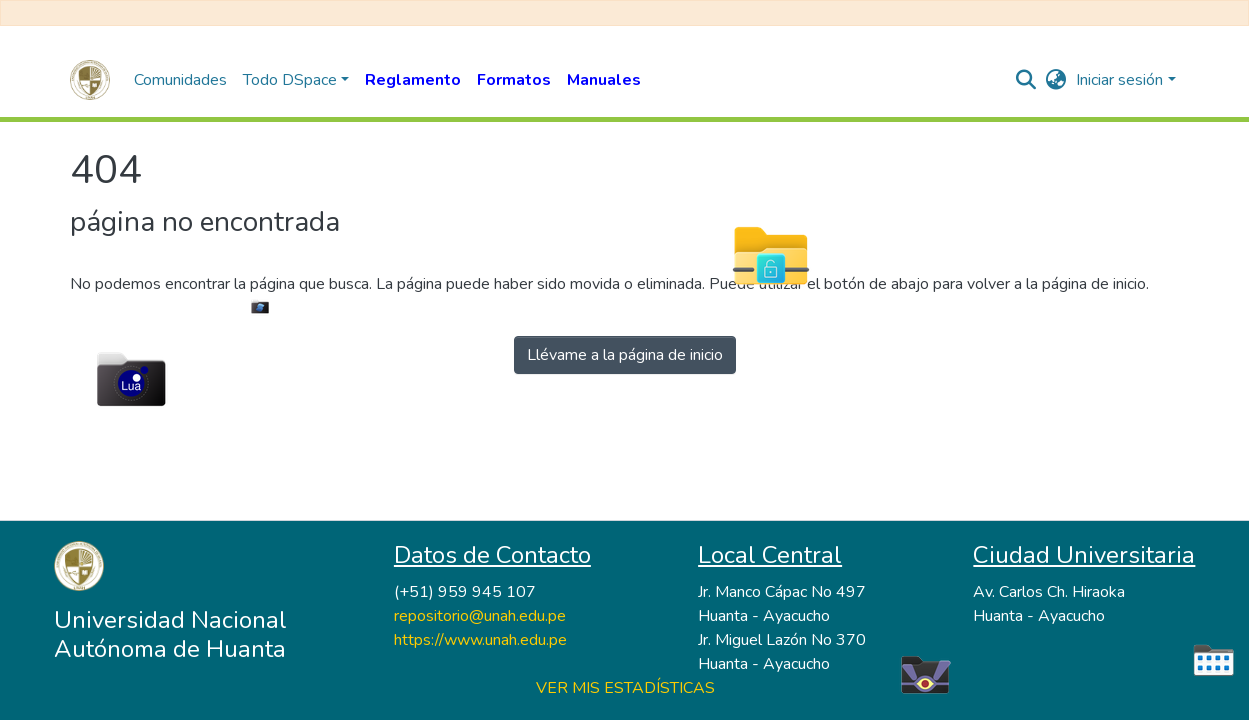 This screenshot has height=720, width=1249. Describe the element at coordinates (925, 676) in the screenshot. I see `open folder containing Pokémon-style game files` at that location.